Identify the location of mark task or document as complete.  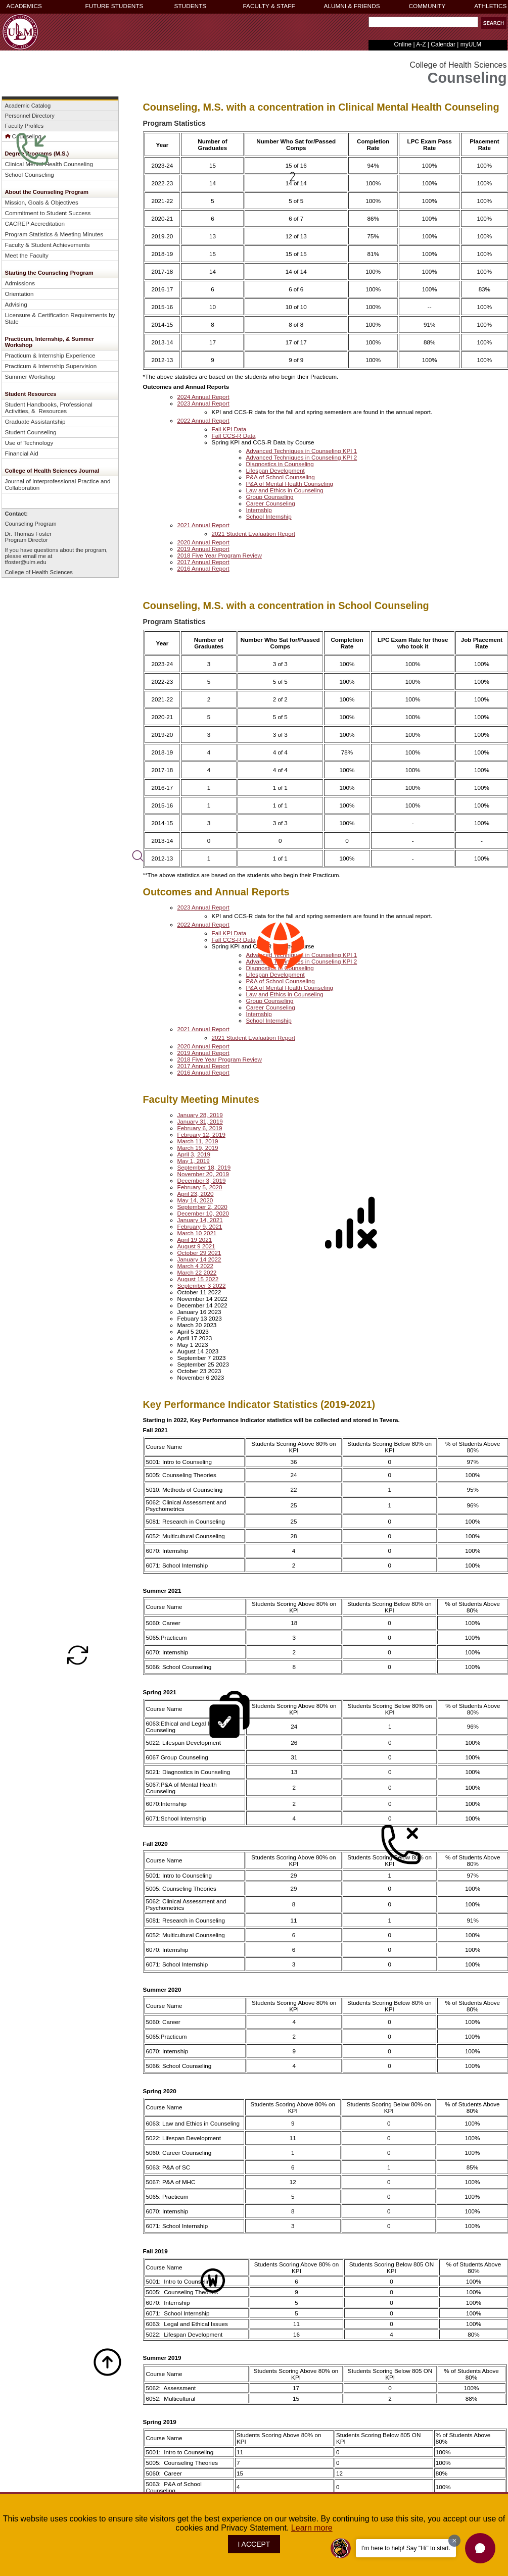
(229, 1714).